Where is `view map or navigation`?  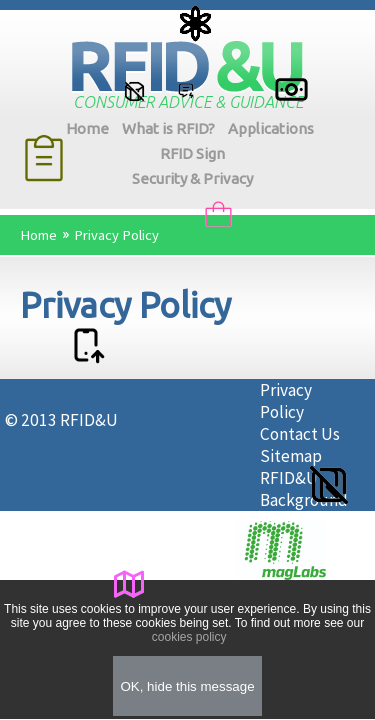 view map or navigation is located at coordinates (129, 584).